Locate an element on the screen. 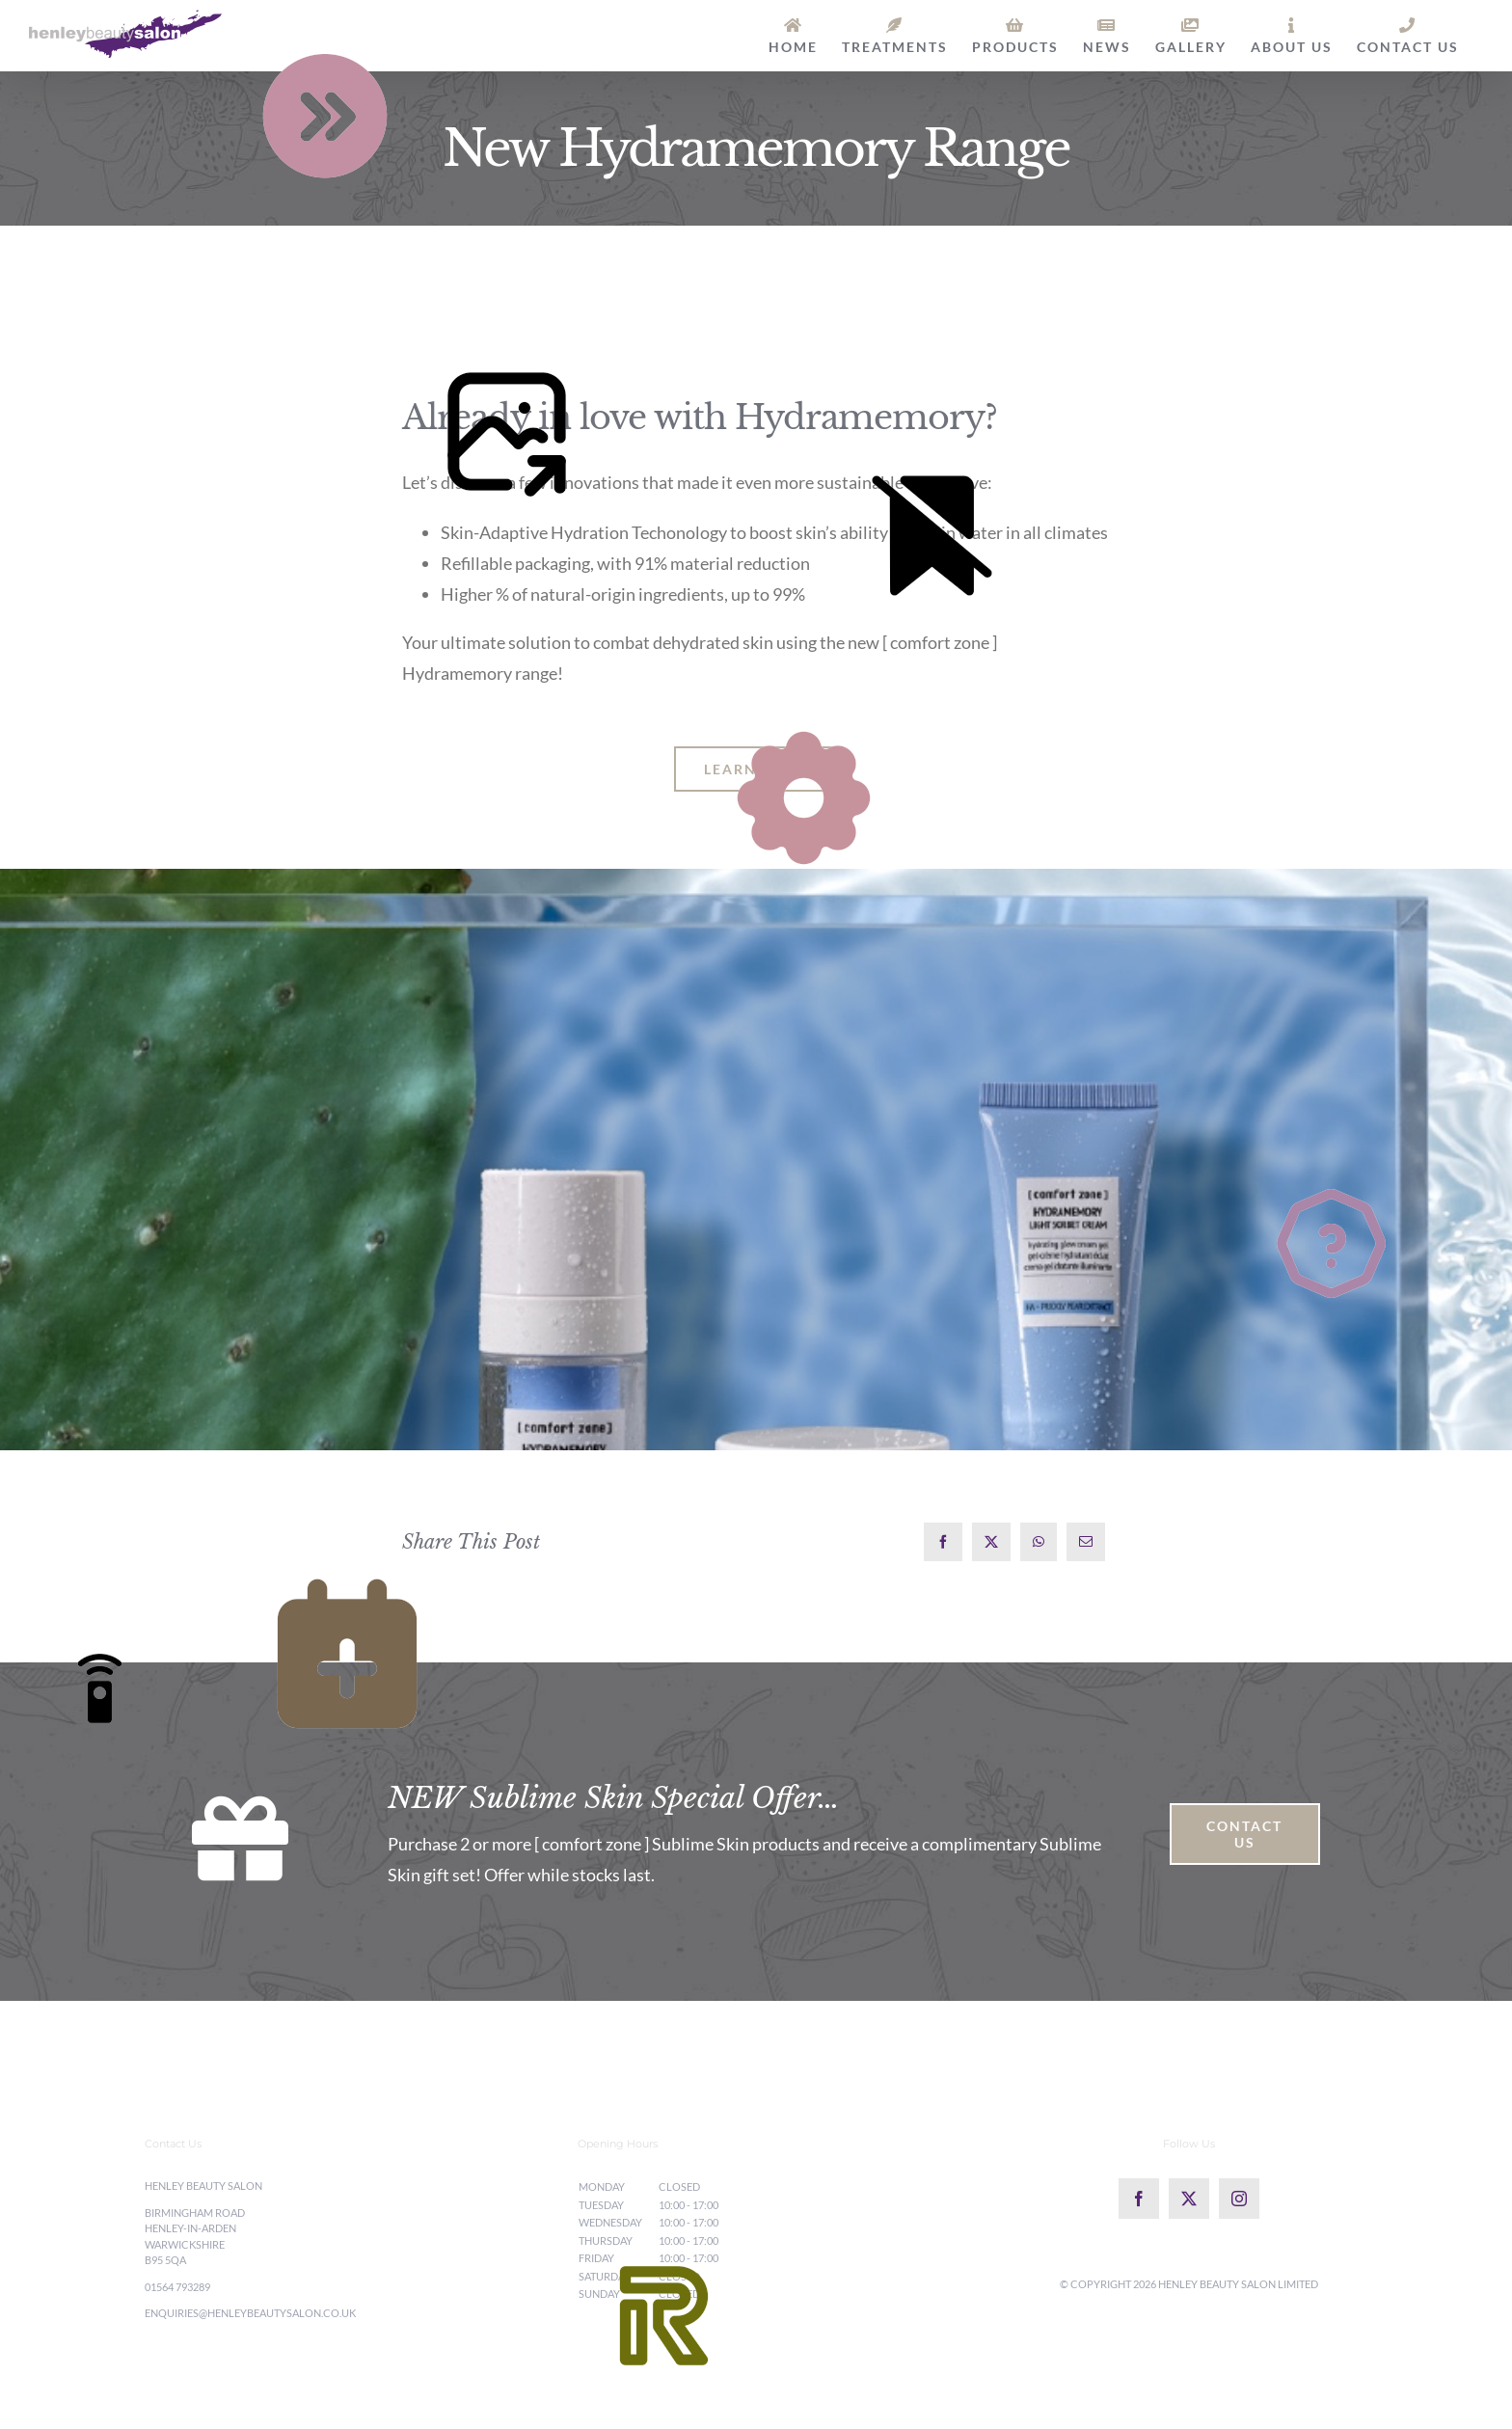 The width and height of the screenshot is (1512, 2429). access remote control settings is located at coordinates (99, 1689).